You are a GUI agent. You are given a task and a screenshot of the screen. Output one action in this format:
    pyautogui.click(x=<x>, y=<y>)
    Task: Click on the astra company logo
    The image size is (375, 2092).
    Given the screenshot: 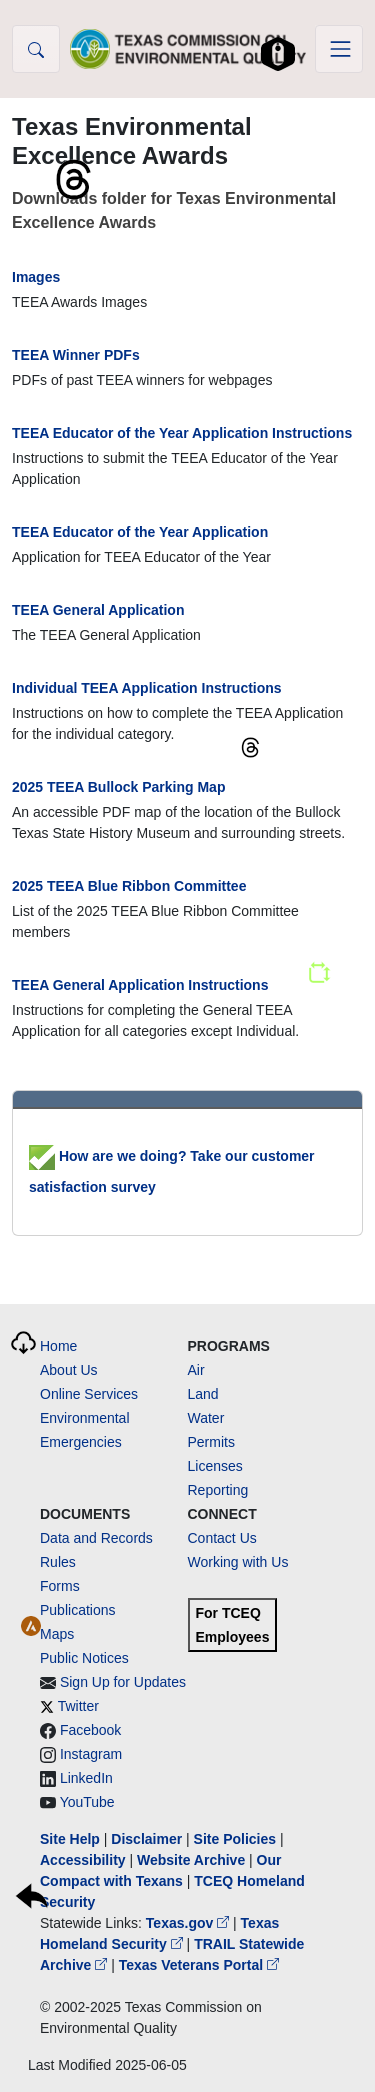 What is the action you would take?
    pyautogui.click(x=31, y=1626)
    